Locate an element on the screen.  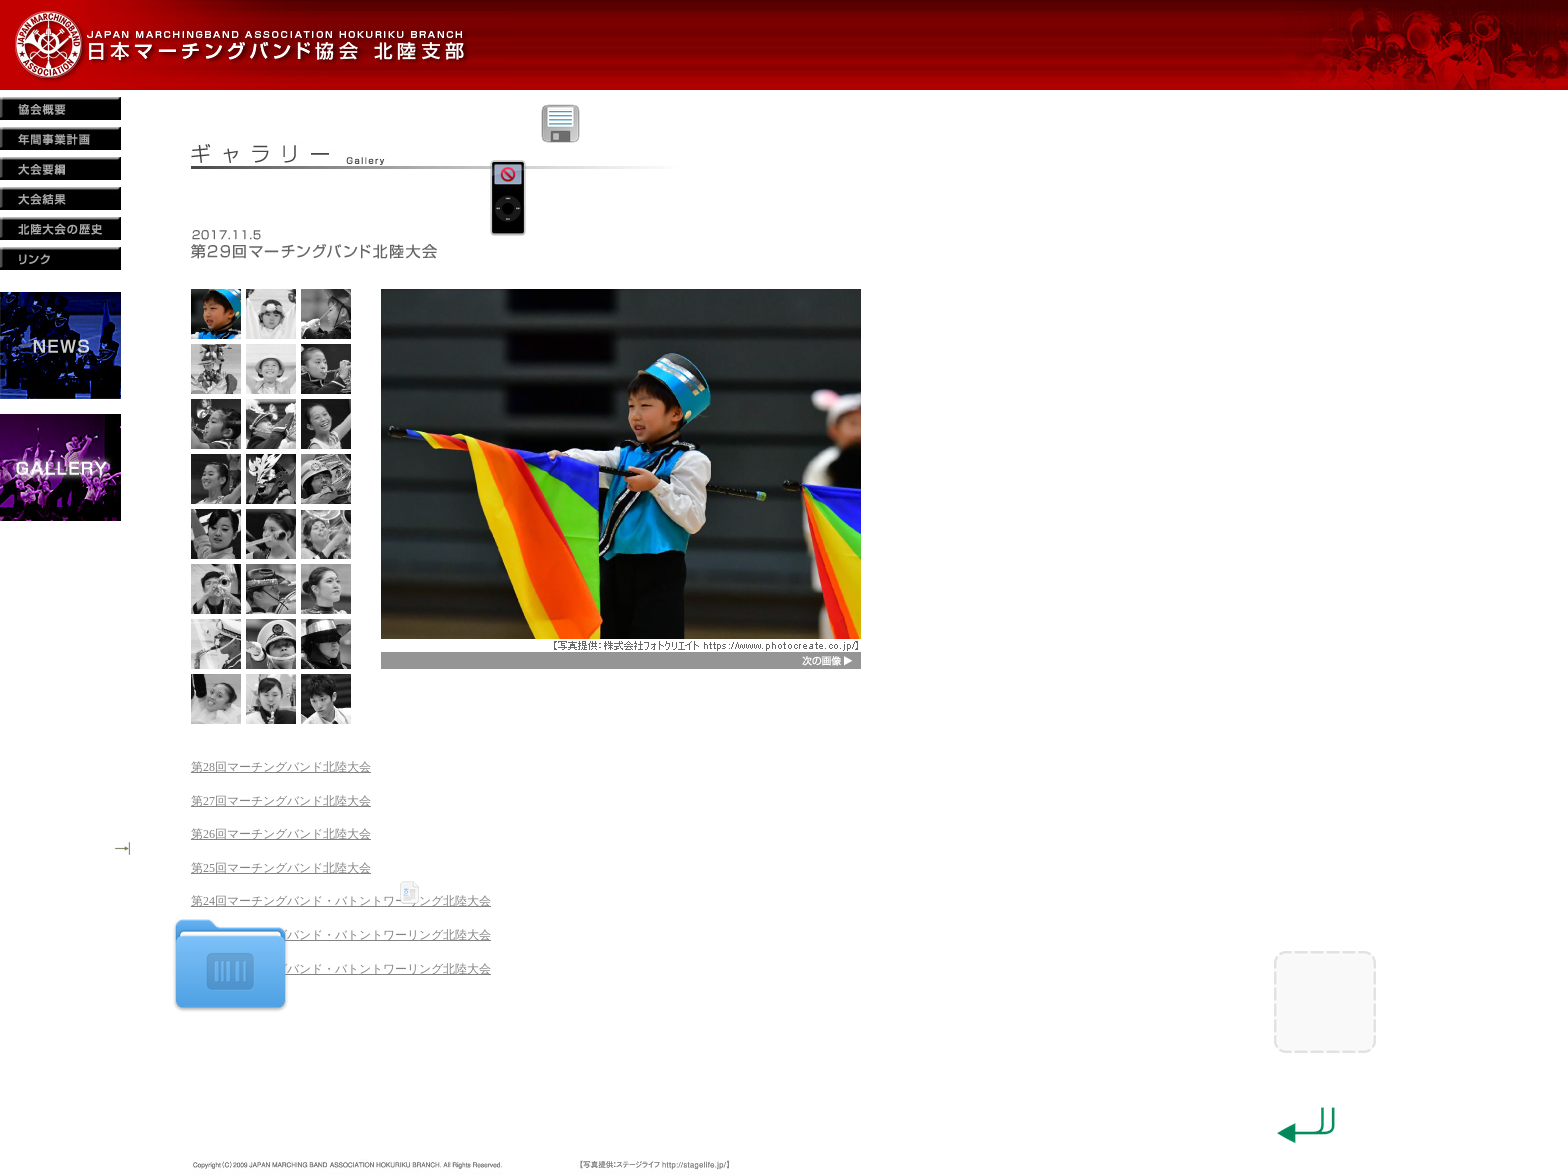
represents an unrecognized or unknown file type is located at coordinates (1325, 1002).